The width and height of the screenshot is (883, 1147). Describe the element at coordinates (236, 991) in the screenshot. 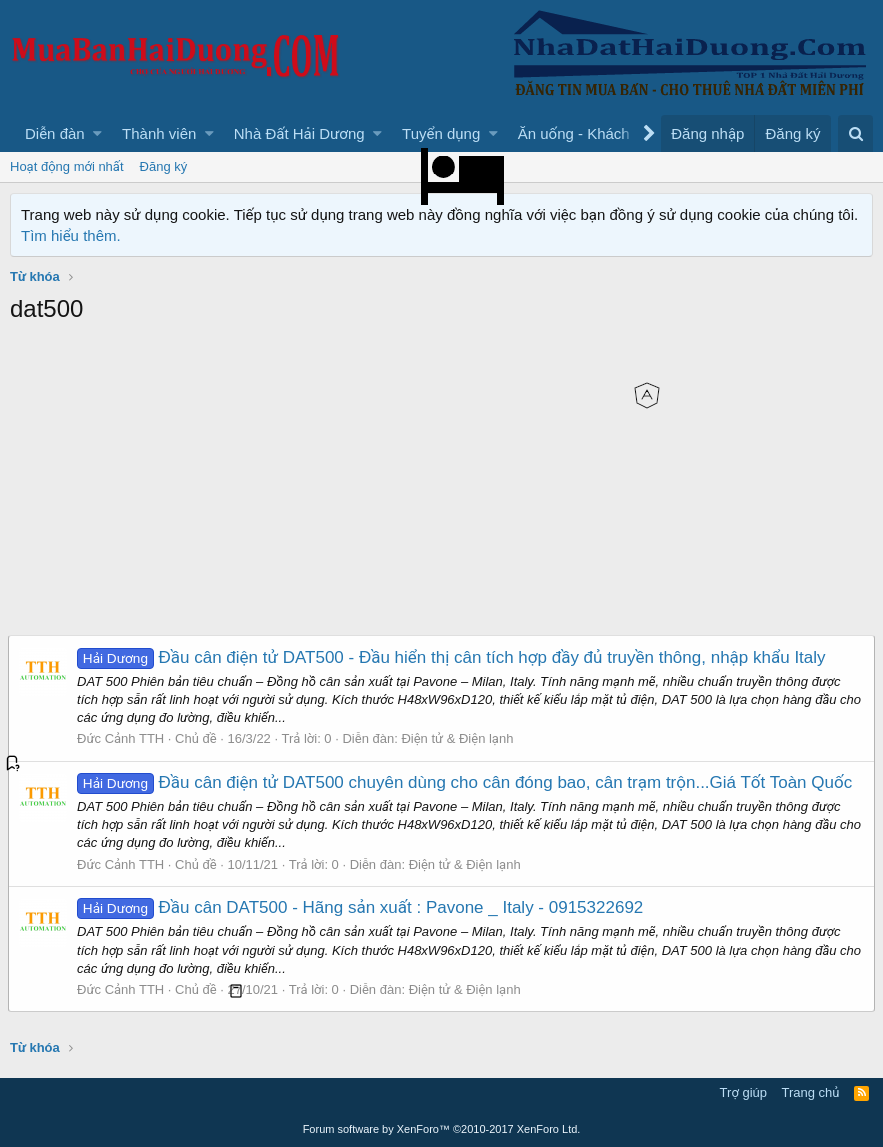

I see `tablet device with speaker` at that location.